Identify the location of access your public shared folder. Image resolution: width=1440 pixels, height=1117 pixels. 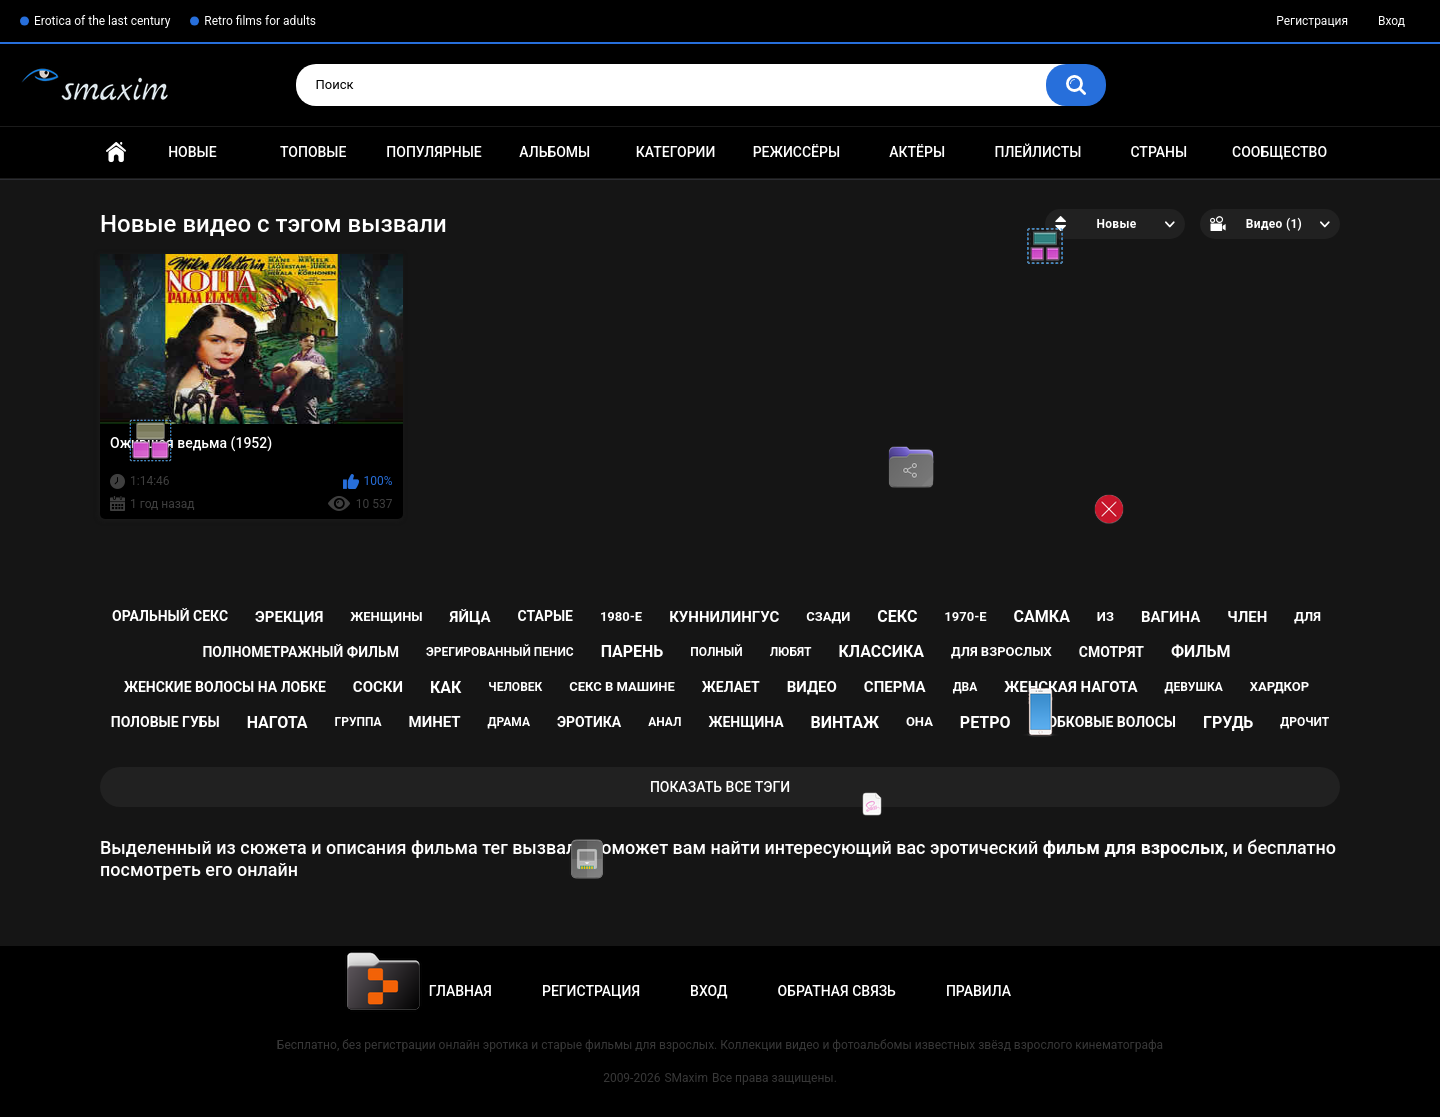
(911, 467).